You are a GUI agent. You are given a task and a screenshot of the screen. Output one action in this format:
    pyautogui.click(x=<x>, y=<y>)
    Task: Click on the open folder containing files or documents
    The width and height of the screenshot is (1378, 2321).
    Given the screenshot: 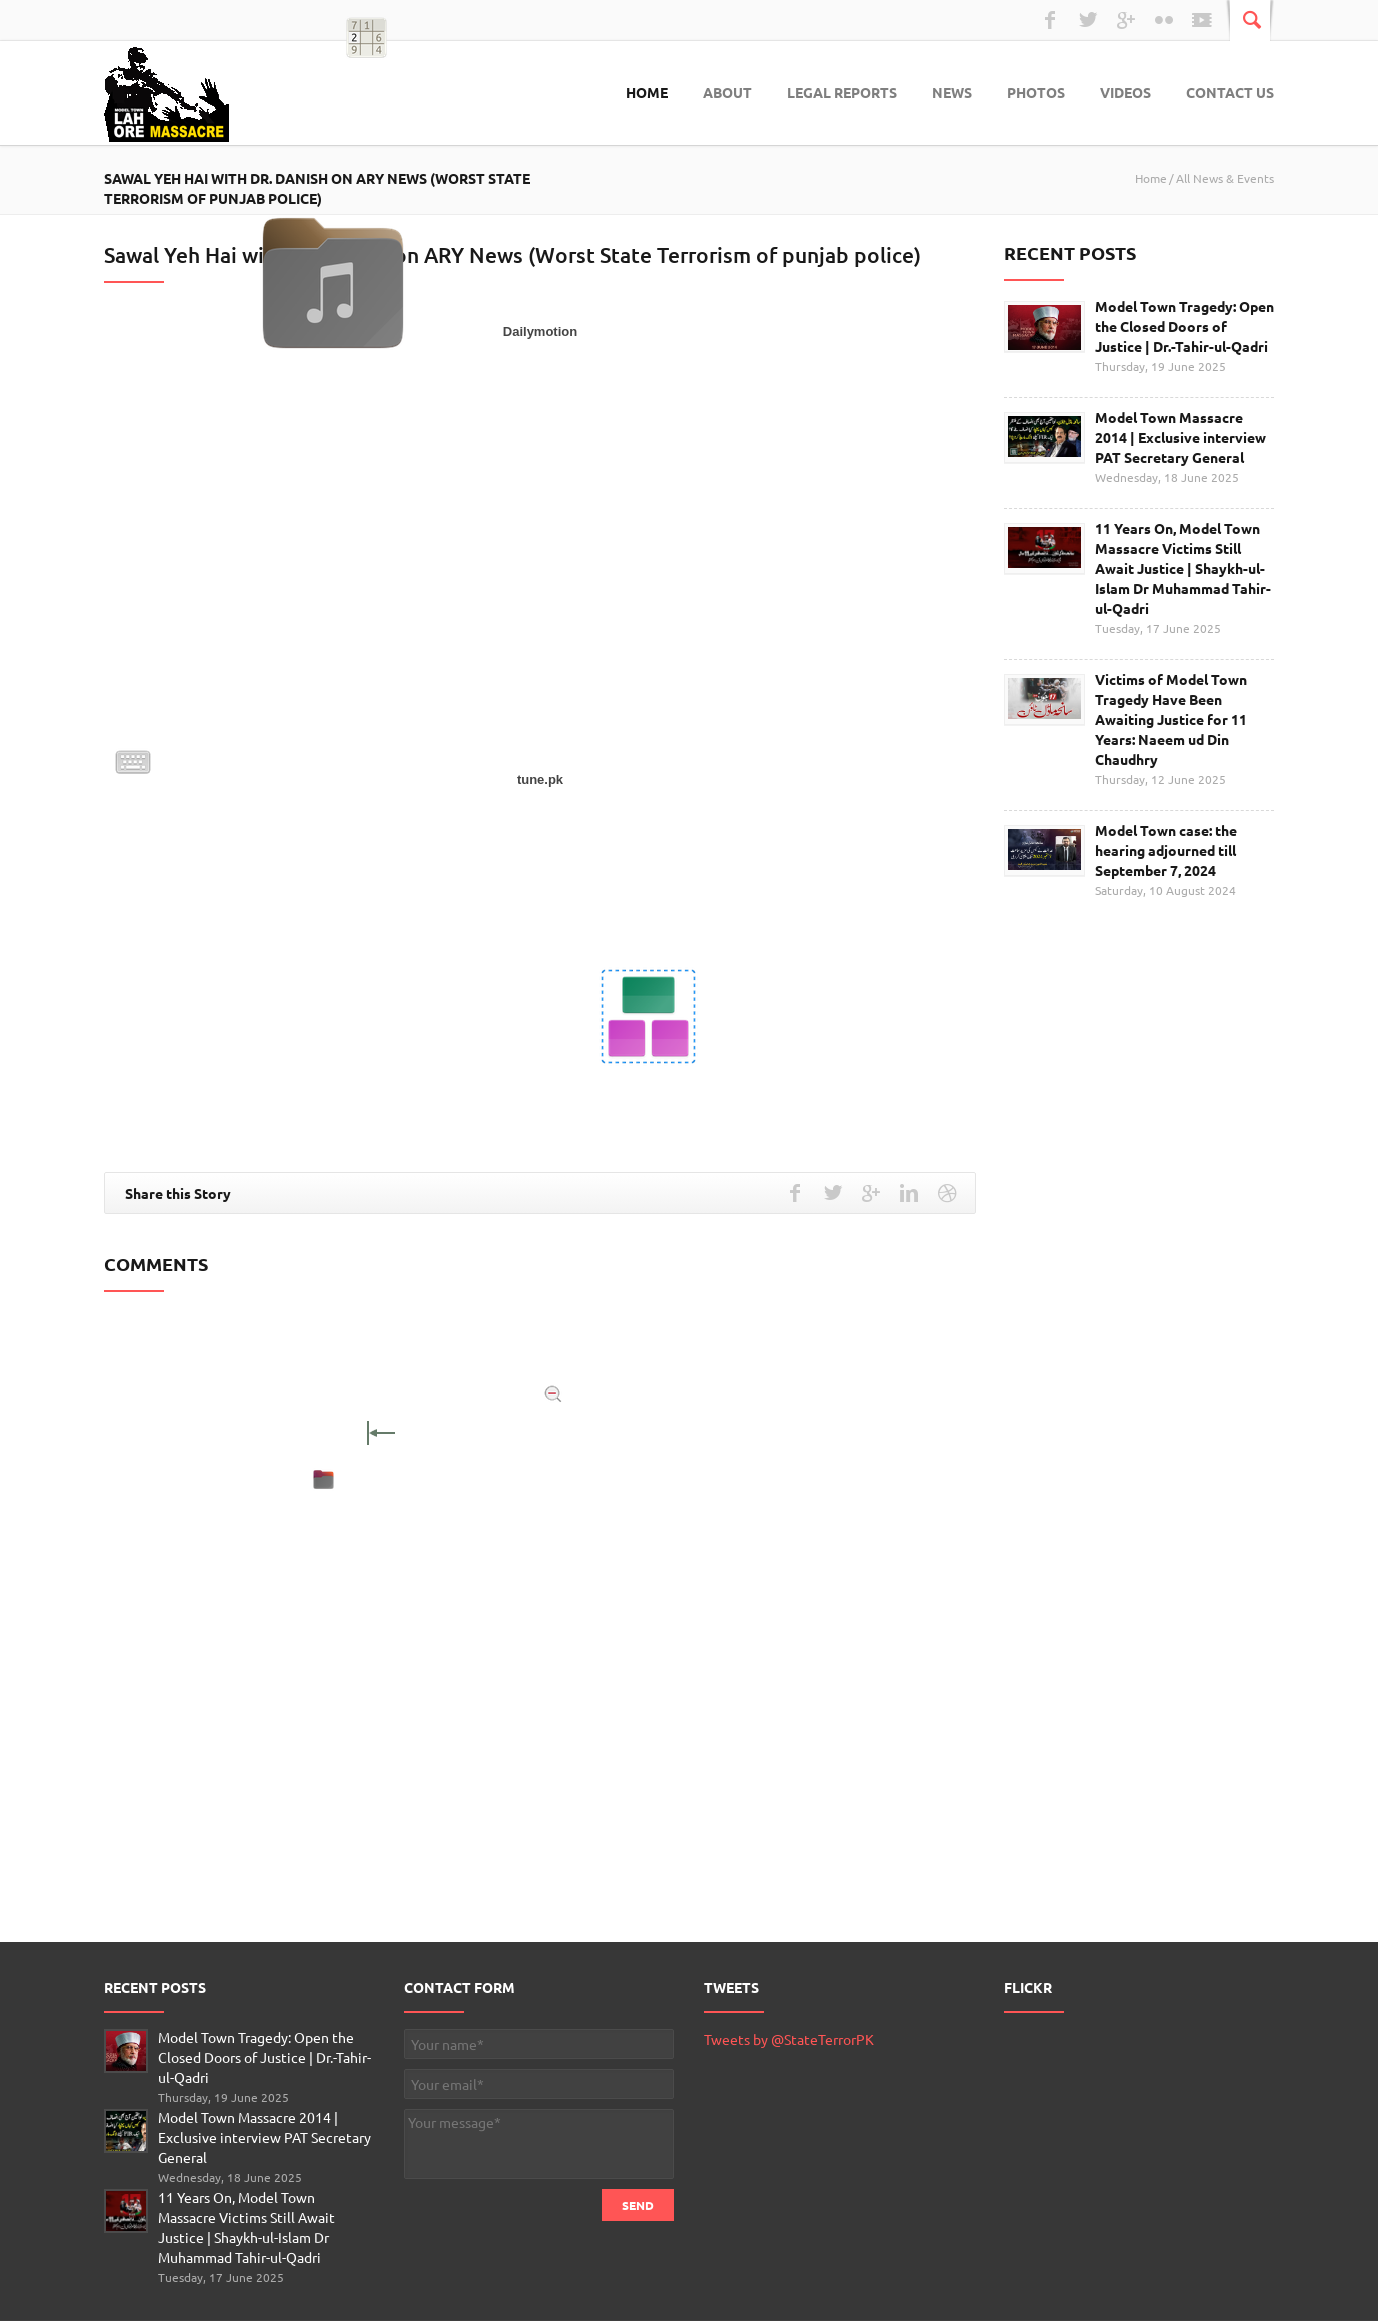 What is the action you would take?
    pyautogui.click(x=323, y=1479)
    